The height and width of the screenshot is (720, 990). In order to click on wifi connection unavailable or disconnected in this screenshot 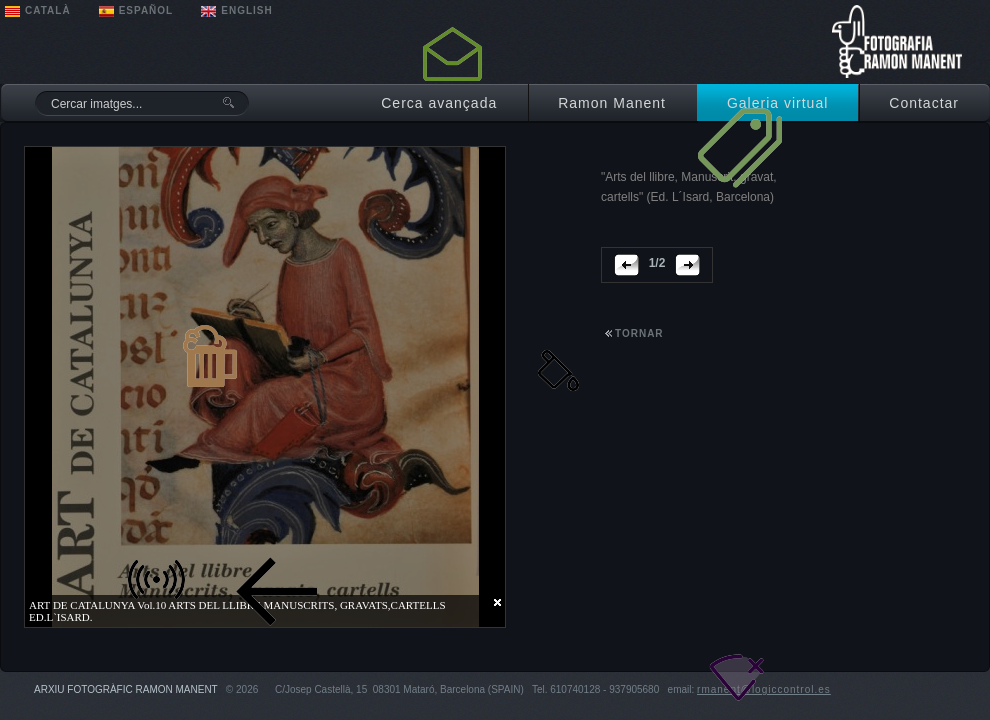, I will do `click(738, 677)`.